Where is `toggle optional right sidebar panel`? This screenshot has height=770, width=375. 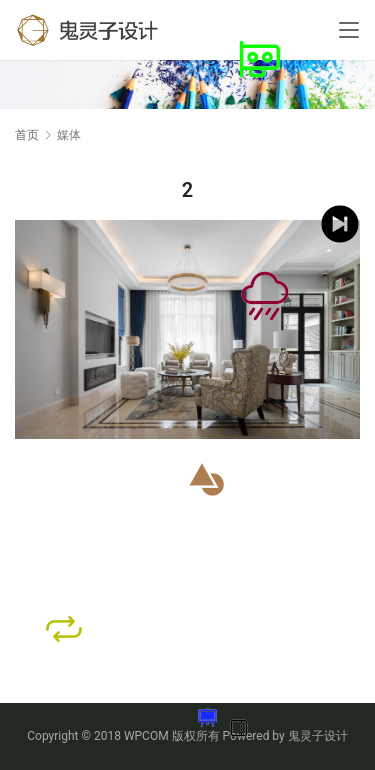
toggle optional right sidebar panel is located at coordinates (239, 728).